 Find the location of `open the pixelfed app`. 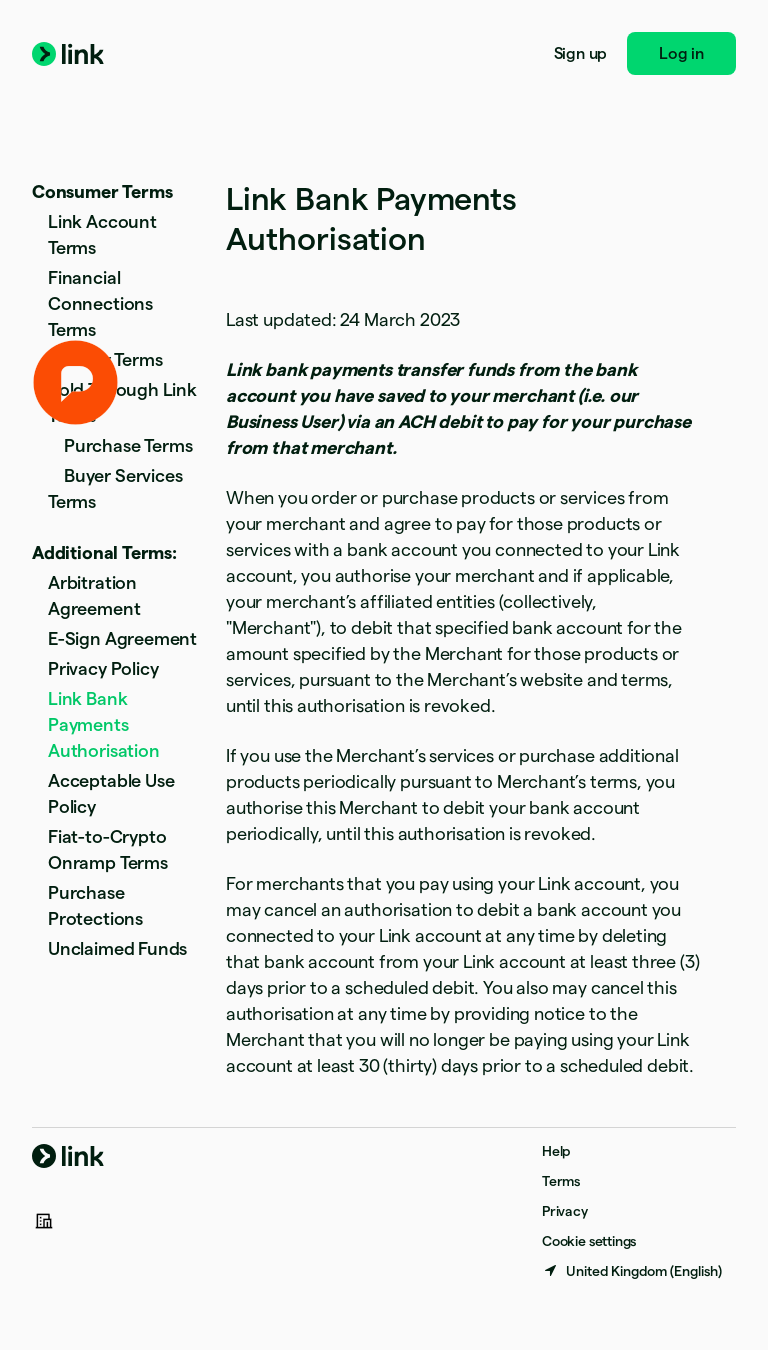

open the pixelfed app is located at coordinates (75, 382).